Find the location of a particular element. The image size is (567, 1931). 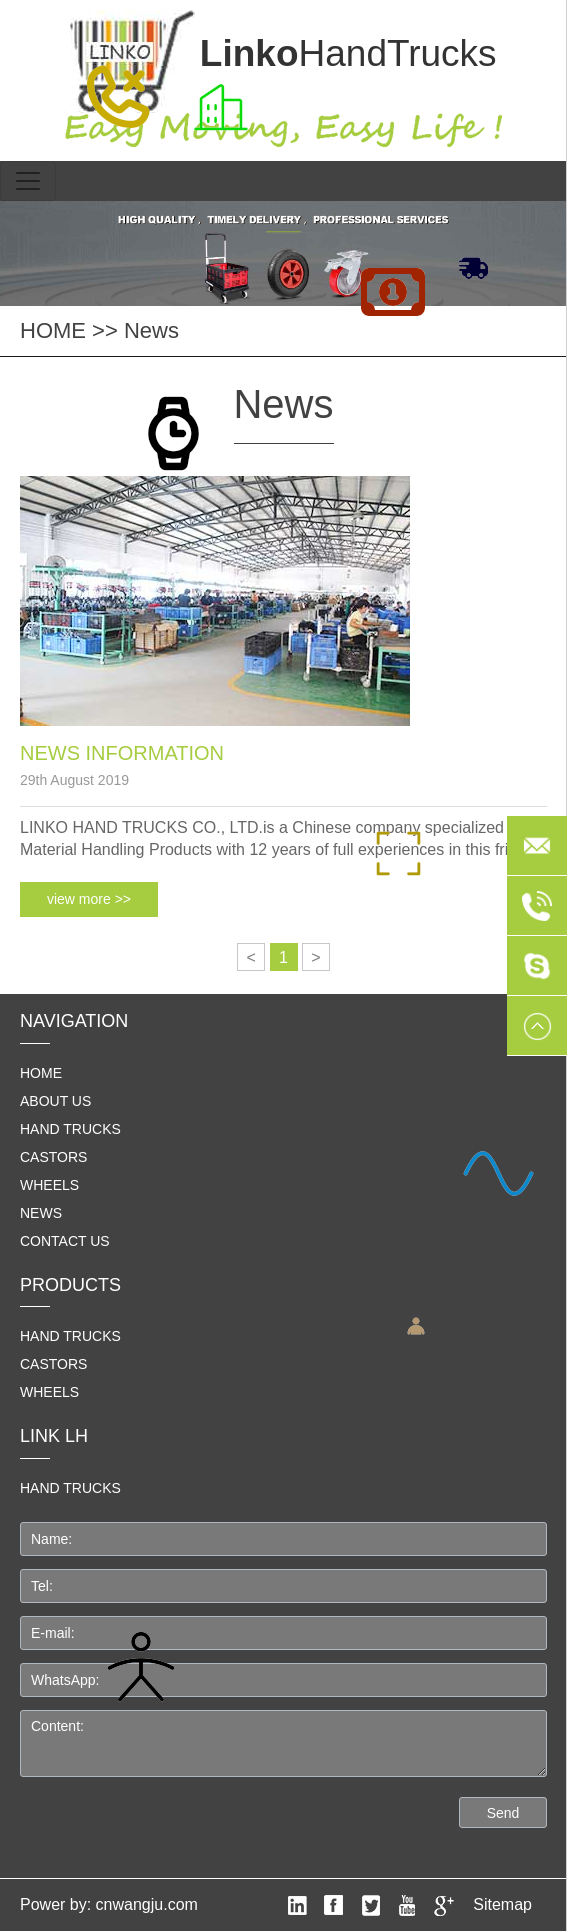

view nearby buildings or offices is located at coordinates (221, 109).